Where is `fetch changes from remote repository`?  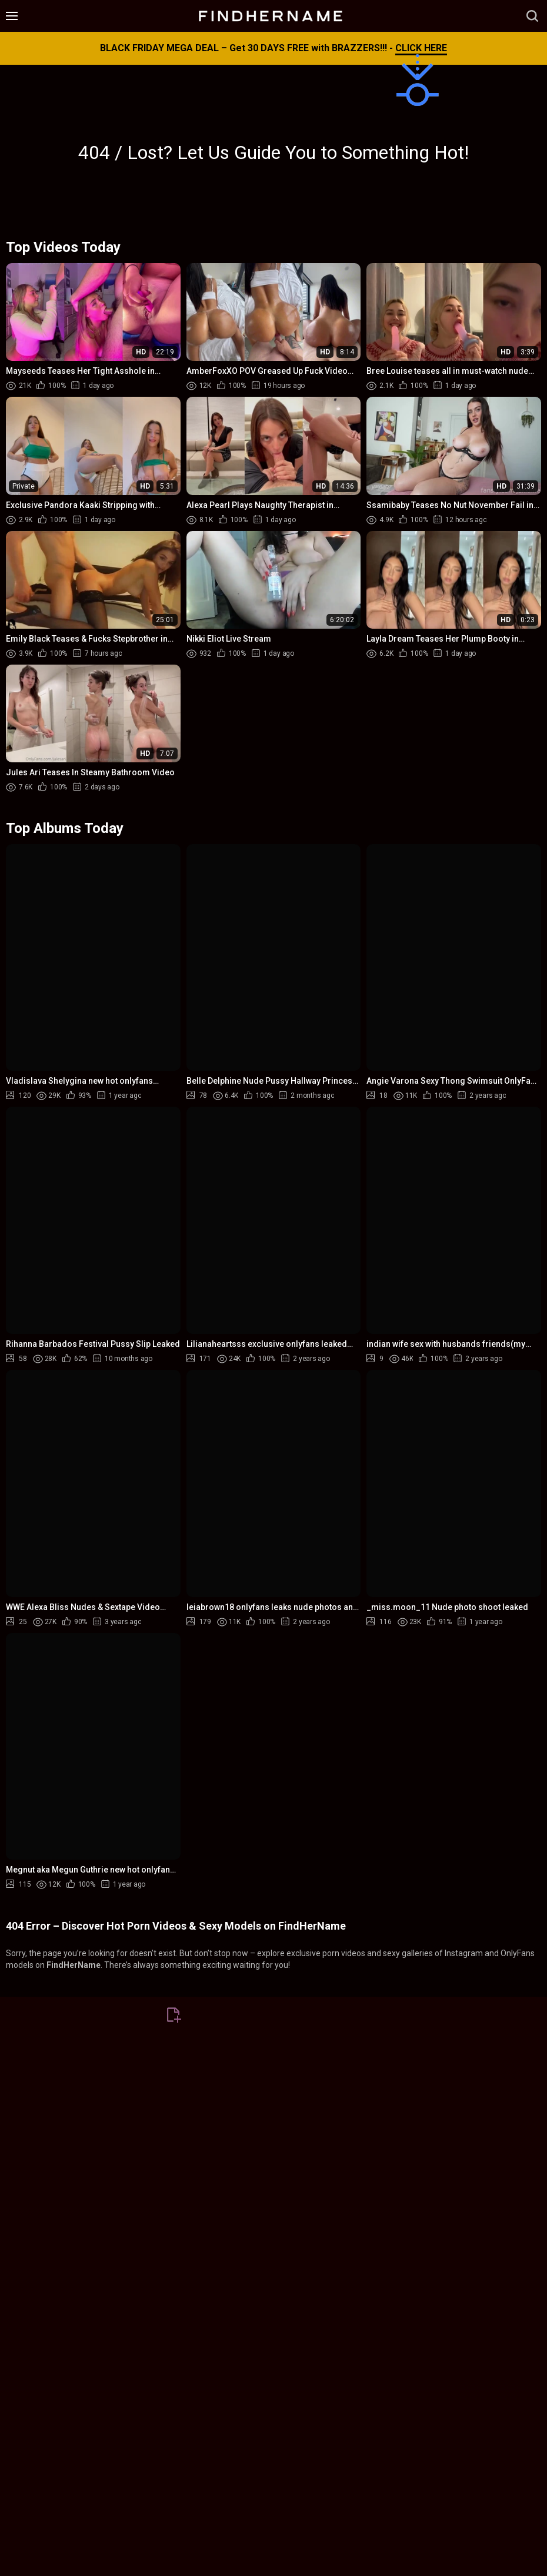
fetch changes from remote repository is located at coordinates (416, 80).